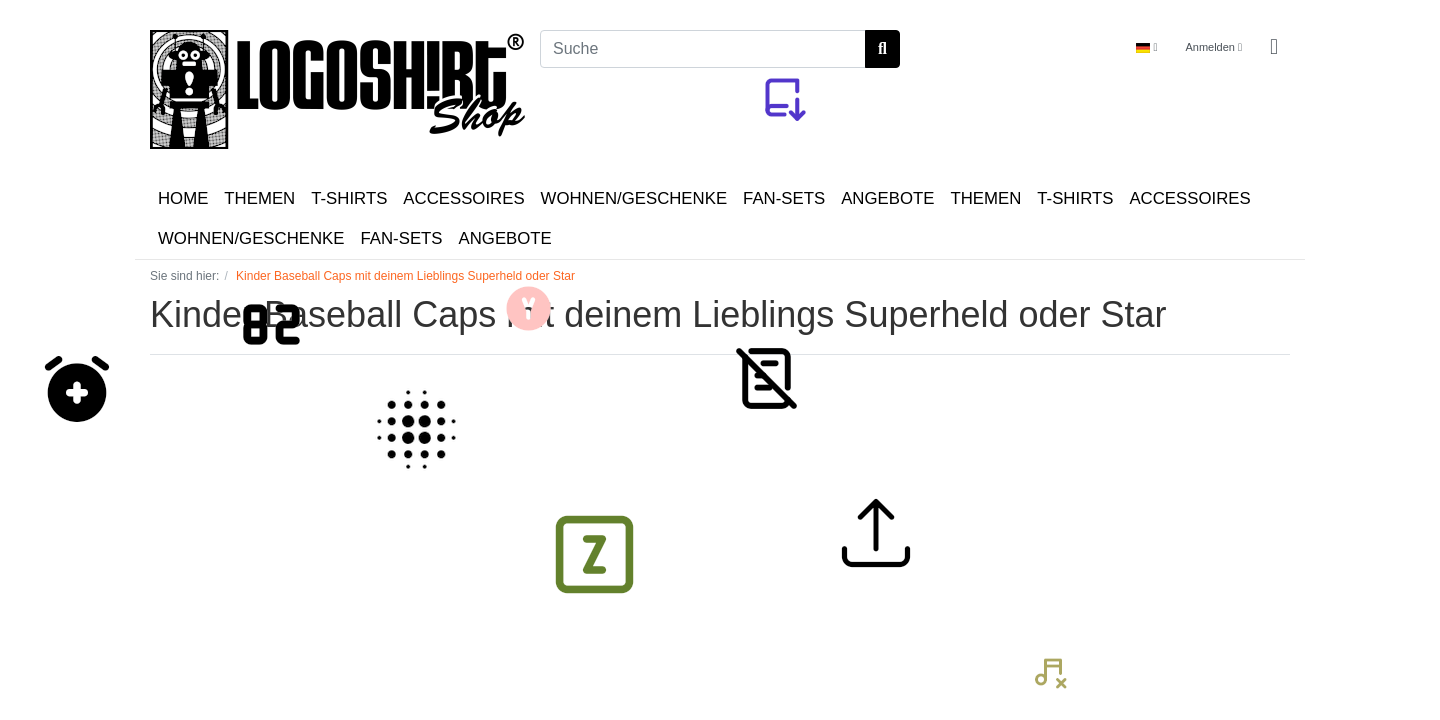 This screenshot has width=1440, height=720. Describe the element at coordinates (528, 308) in the screenshot. I see `indicates items or options starting with the letter Y` at that location.